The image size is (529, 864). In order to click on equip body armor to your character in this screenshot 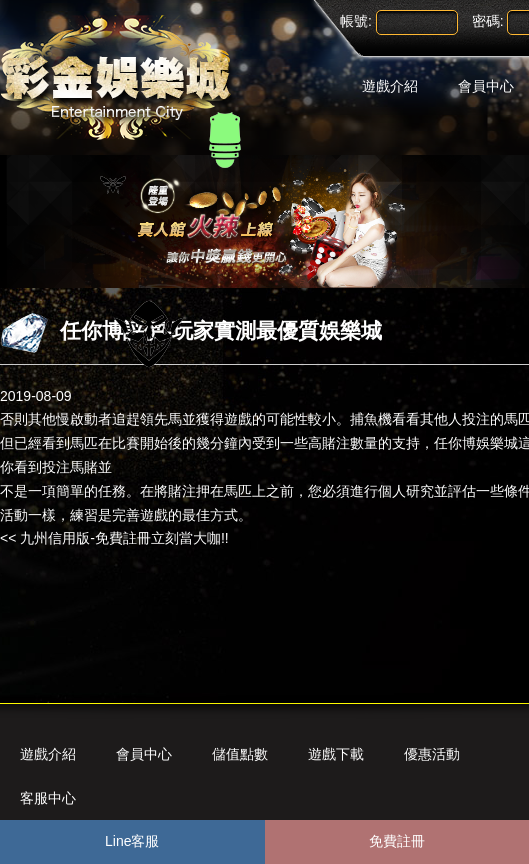, I will do `click(225, 140)`.